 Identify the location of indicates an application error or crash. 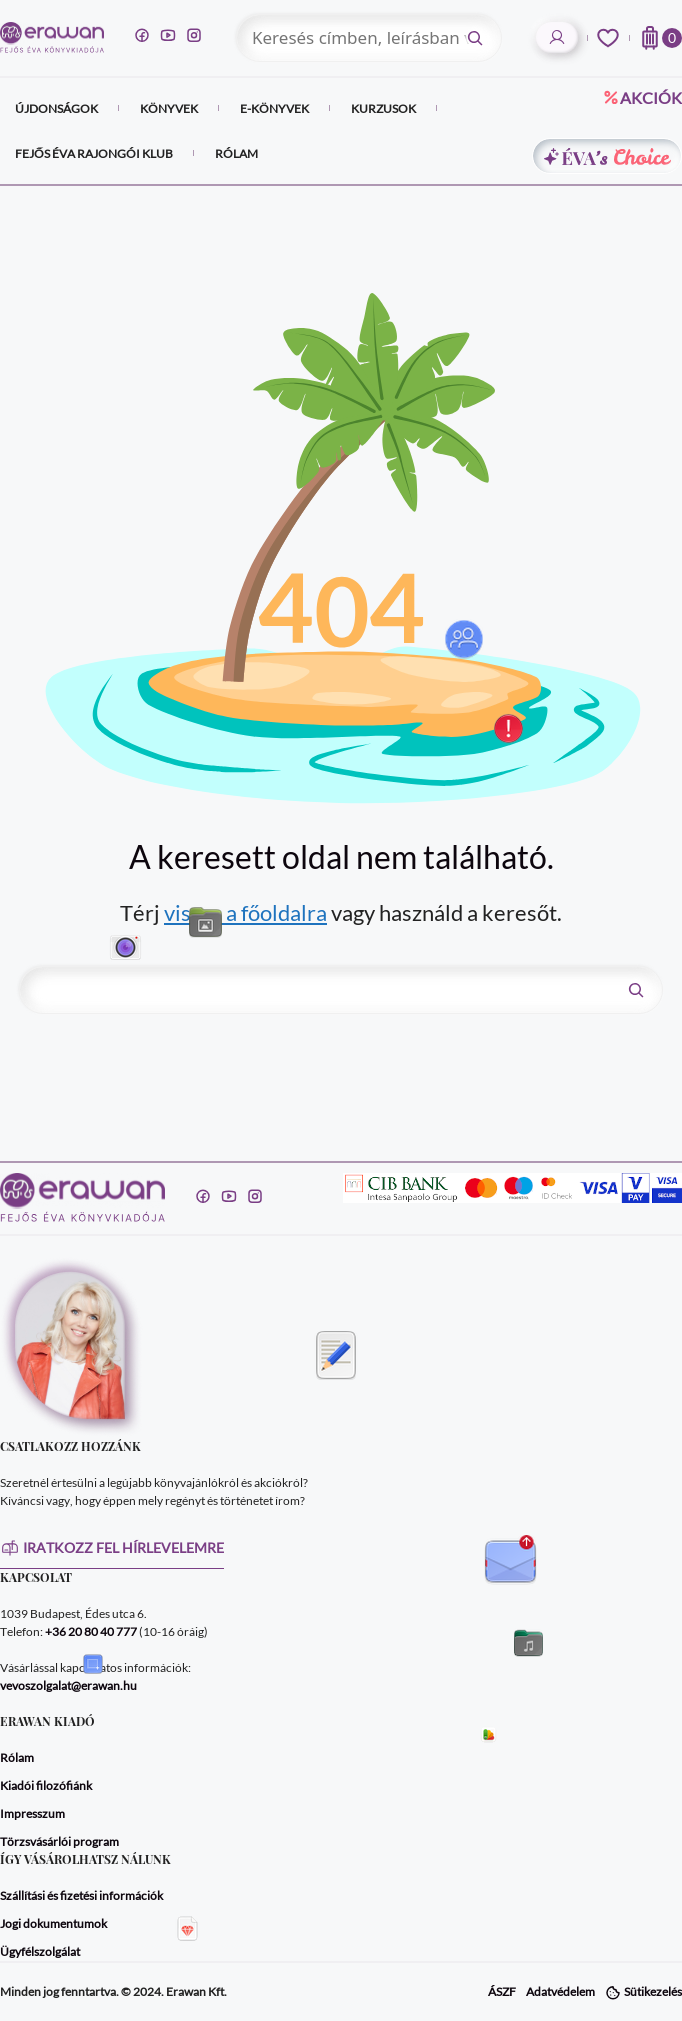
(508, 728).